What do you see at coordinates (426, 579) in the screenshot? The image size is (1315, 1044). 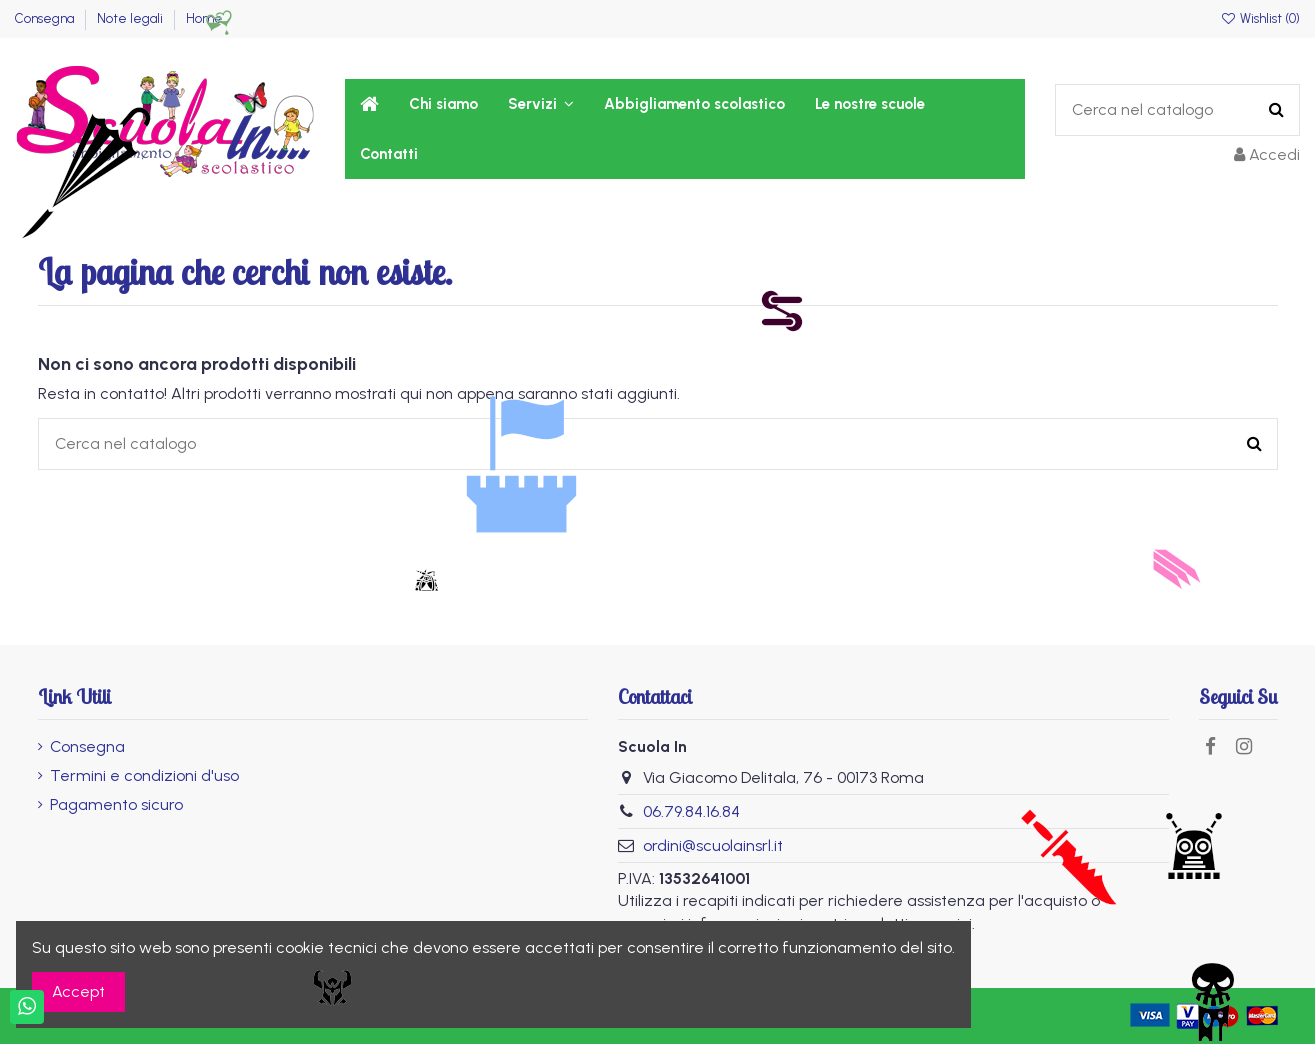 I see `access goblin camp location in game` at bounding box center [426, 579].